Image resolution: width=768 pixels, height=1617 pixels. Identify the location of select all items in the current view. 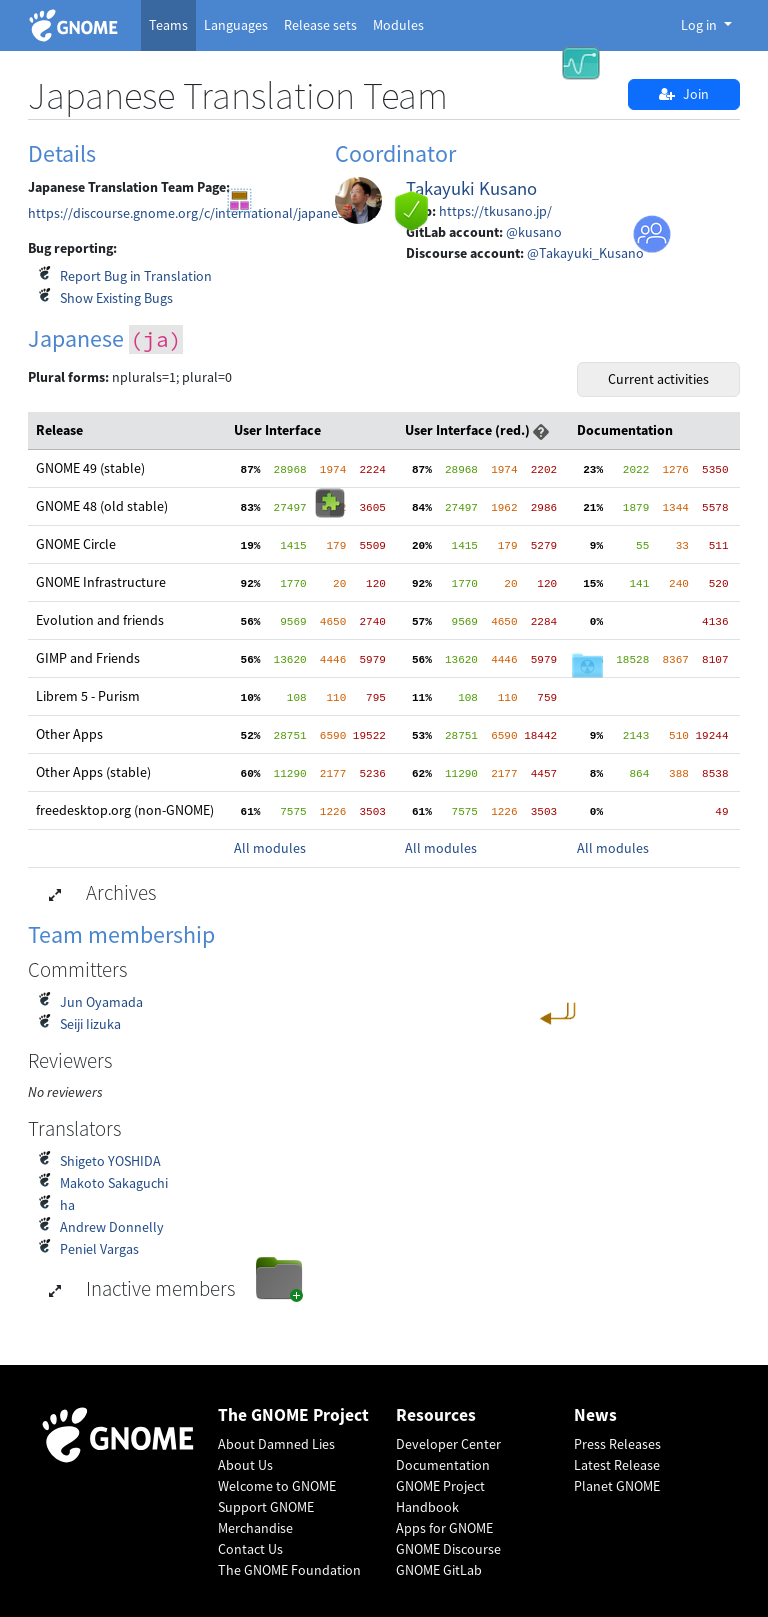
(239, 200).